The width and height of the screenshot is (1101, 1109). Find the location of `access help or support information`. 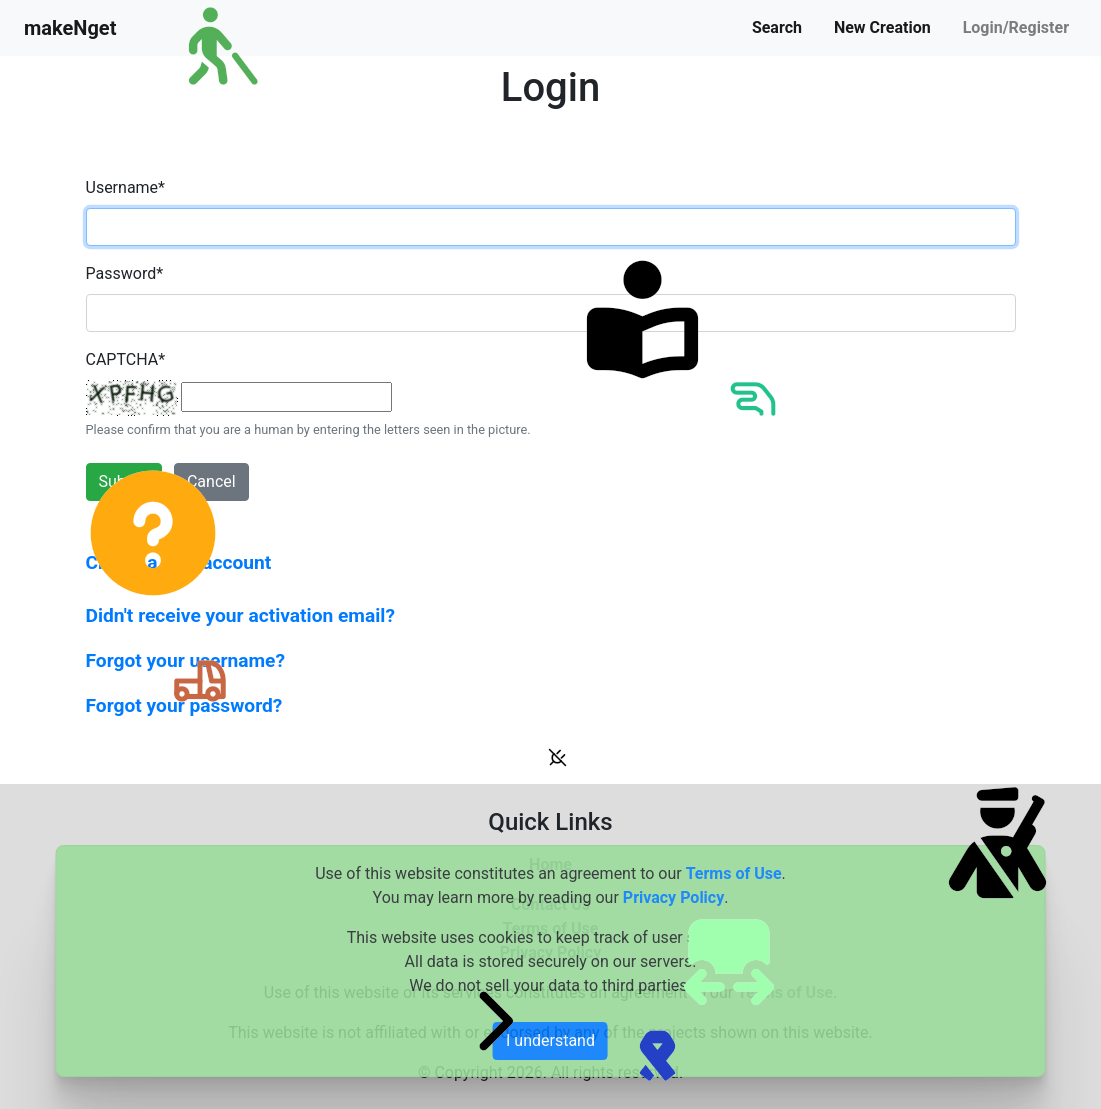

access help or support information is located at coordinates (153, 533).